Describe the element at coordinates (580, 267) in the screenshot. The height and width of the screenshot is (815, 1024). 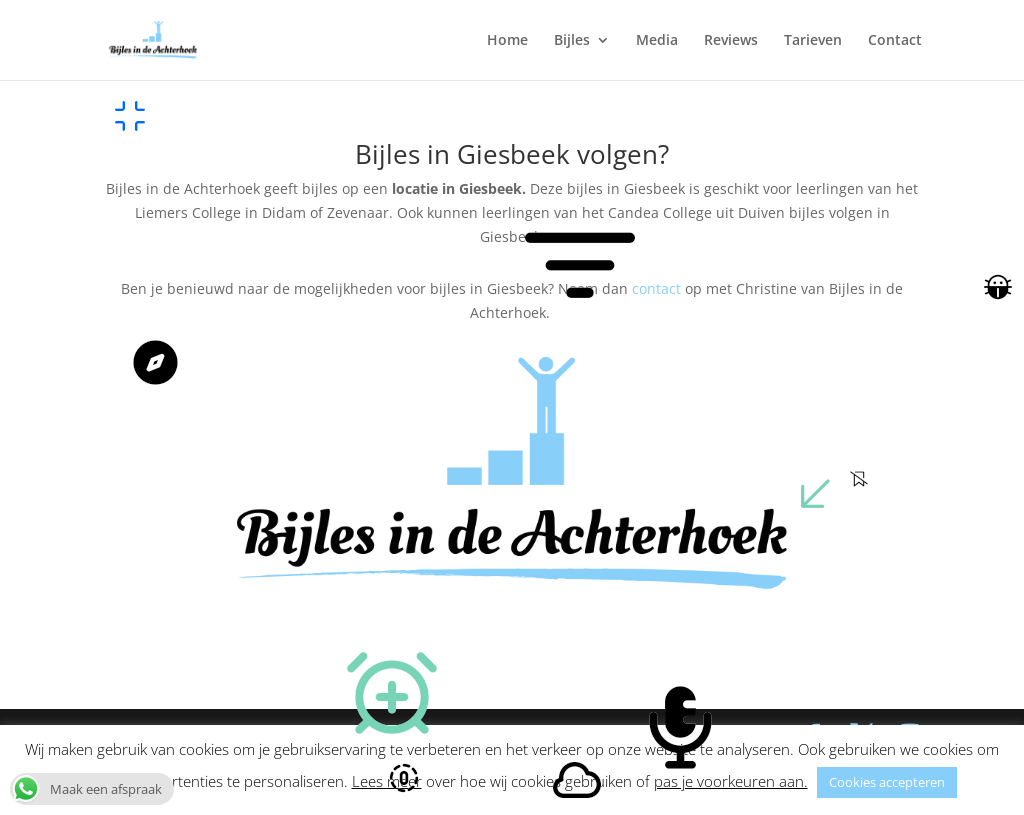
I see `filter or sort list items` at that location.